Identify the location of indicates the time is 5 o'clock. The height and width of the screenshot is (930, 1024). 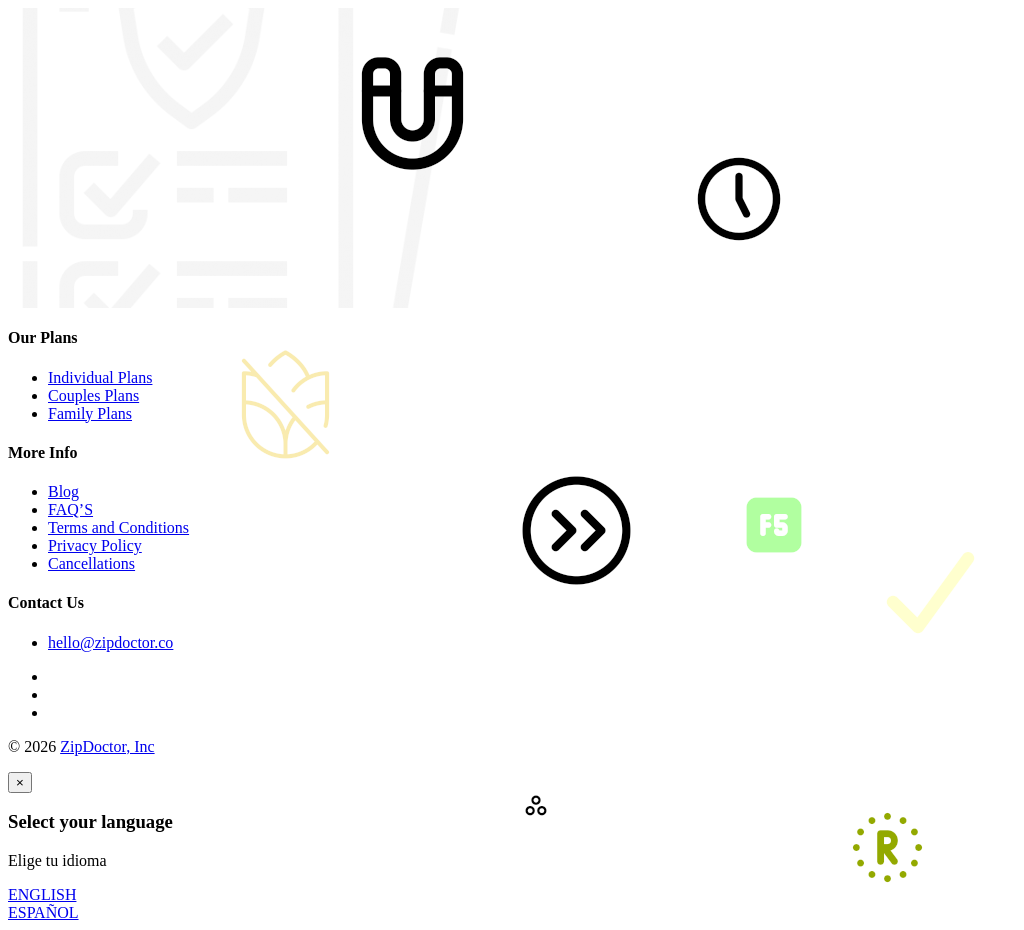
(739, 199).